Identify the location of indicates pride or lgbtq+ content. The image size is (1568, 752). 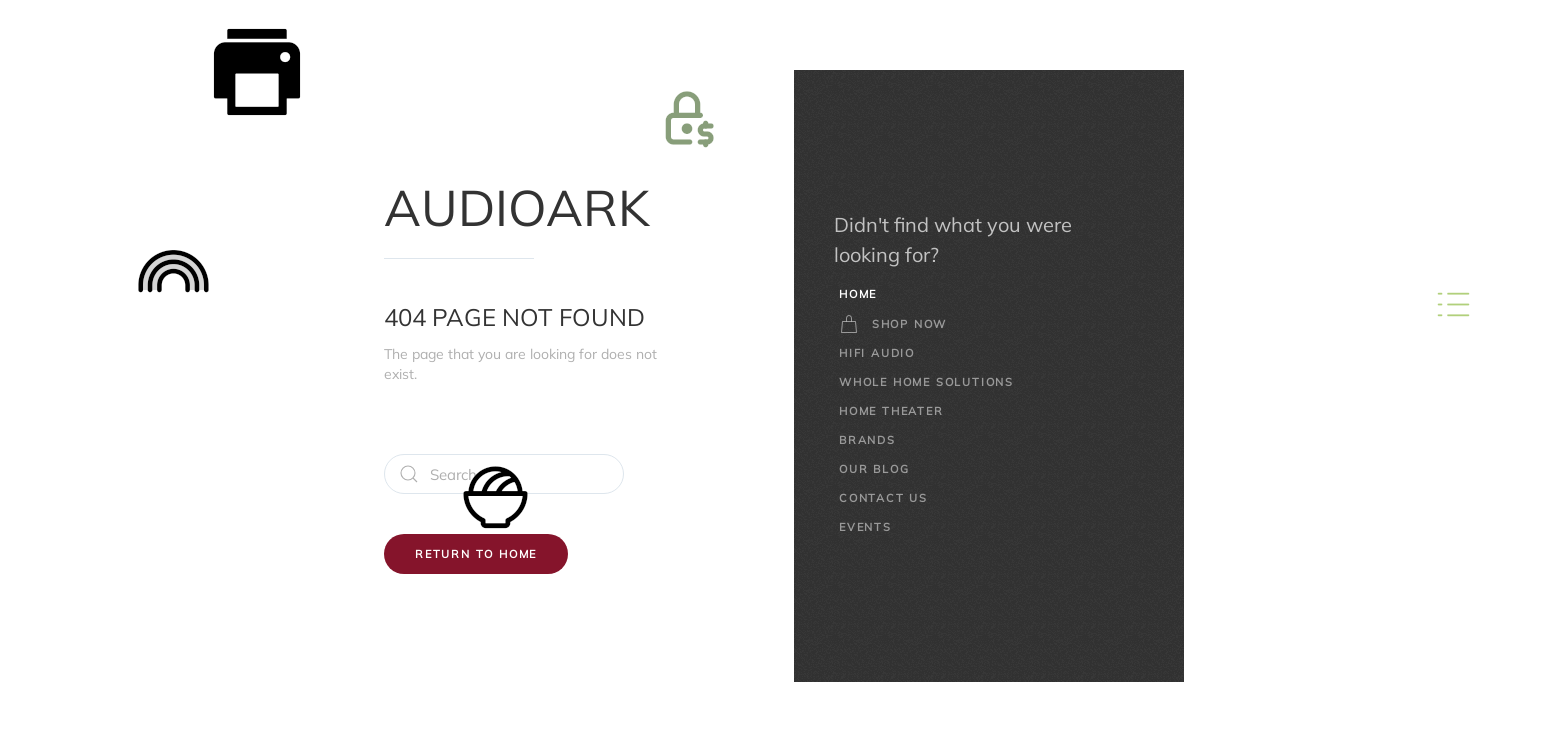
(173, 273).